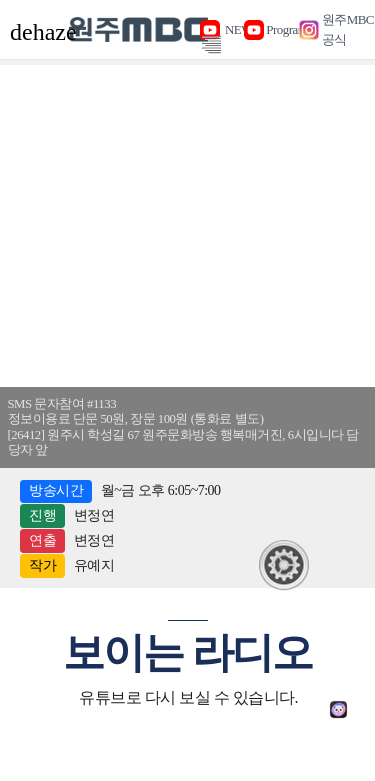 The height and width of the screenshot is (781, 375). I want to click on view or edit item properties, so click(284, 565).